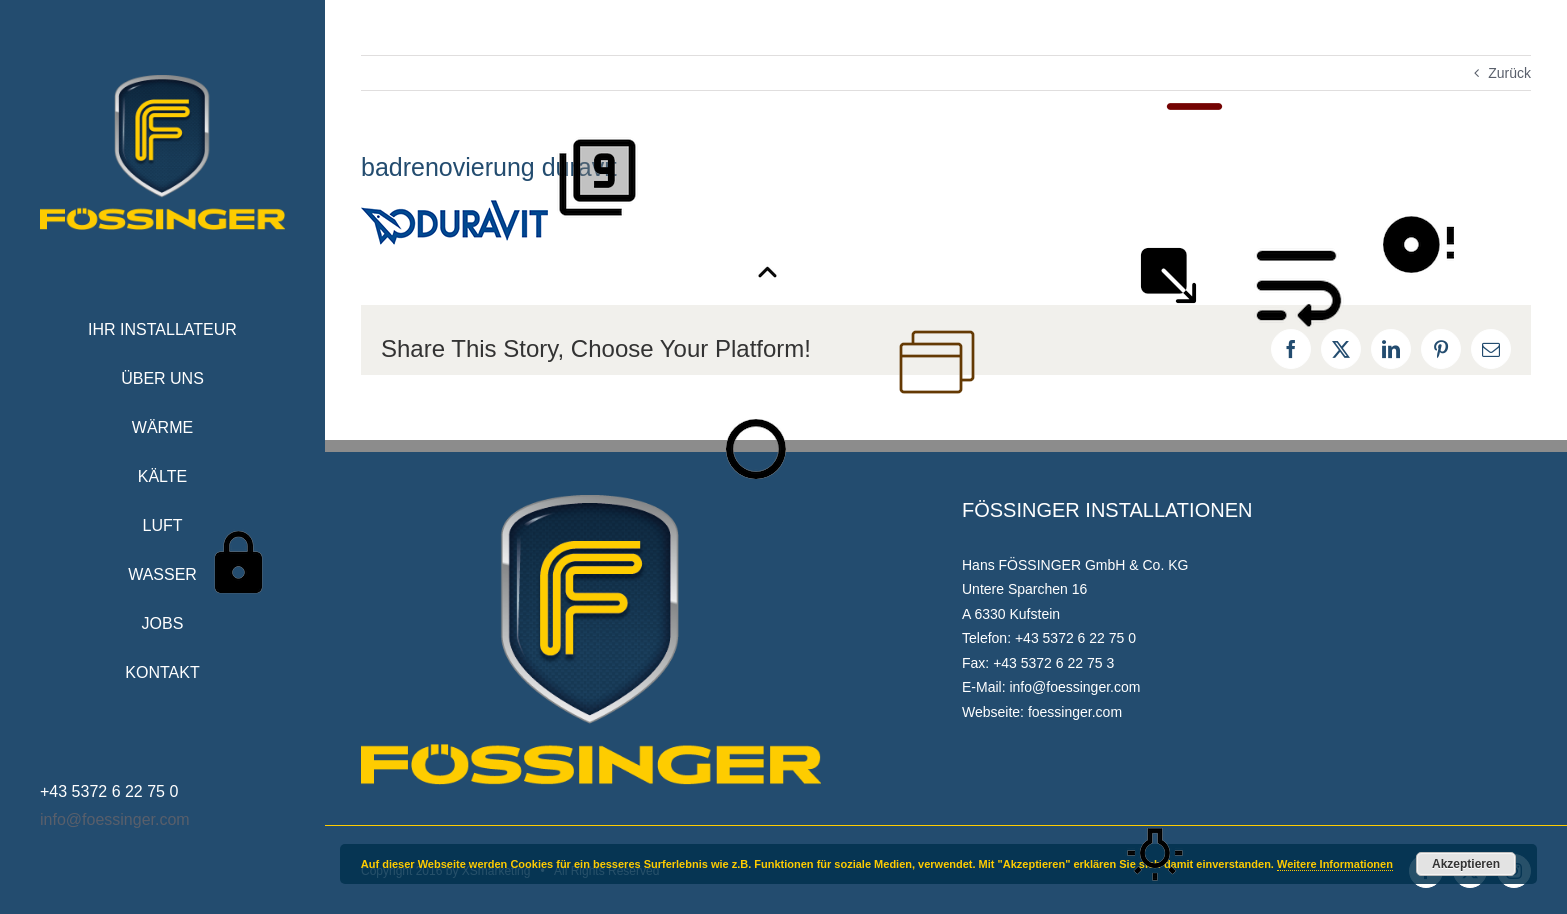  What do you see at coordinates (1194, 106) in the screenshot?
I see `decrease quantity or value` at bounding box center [1194, 106].